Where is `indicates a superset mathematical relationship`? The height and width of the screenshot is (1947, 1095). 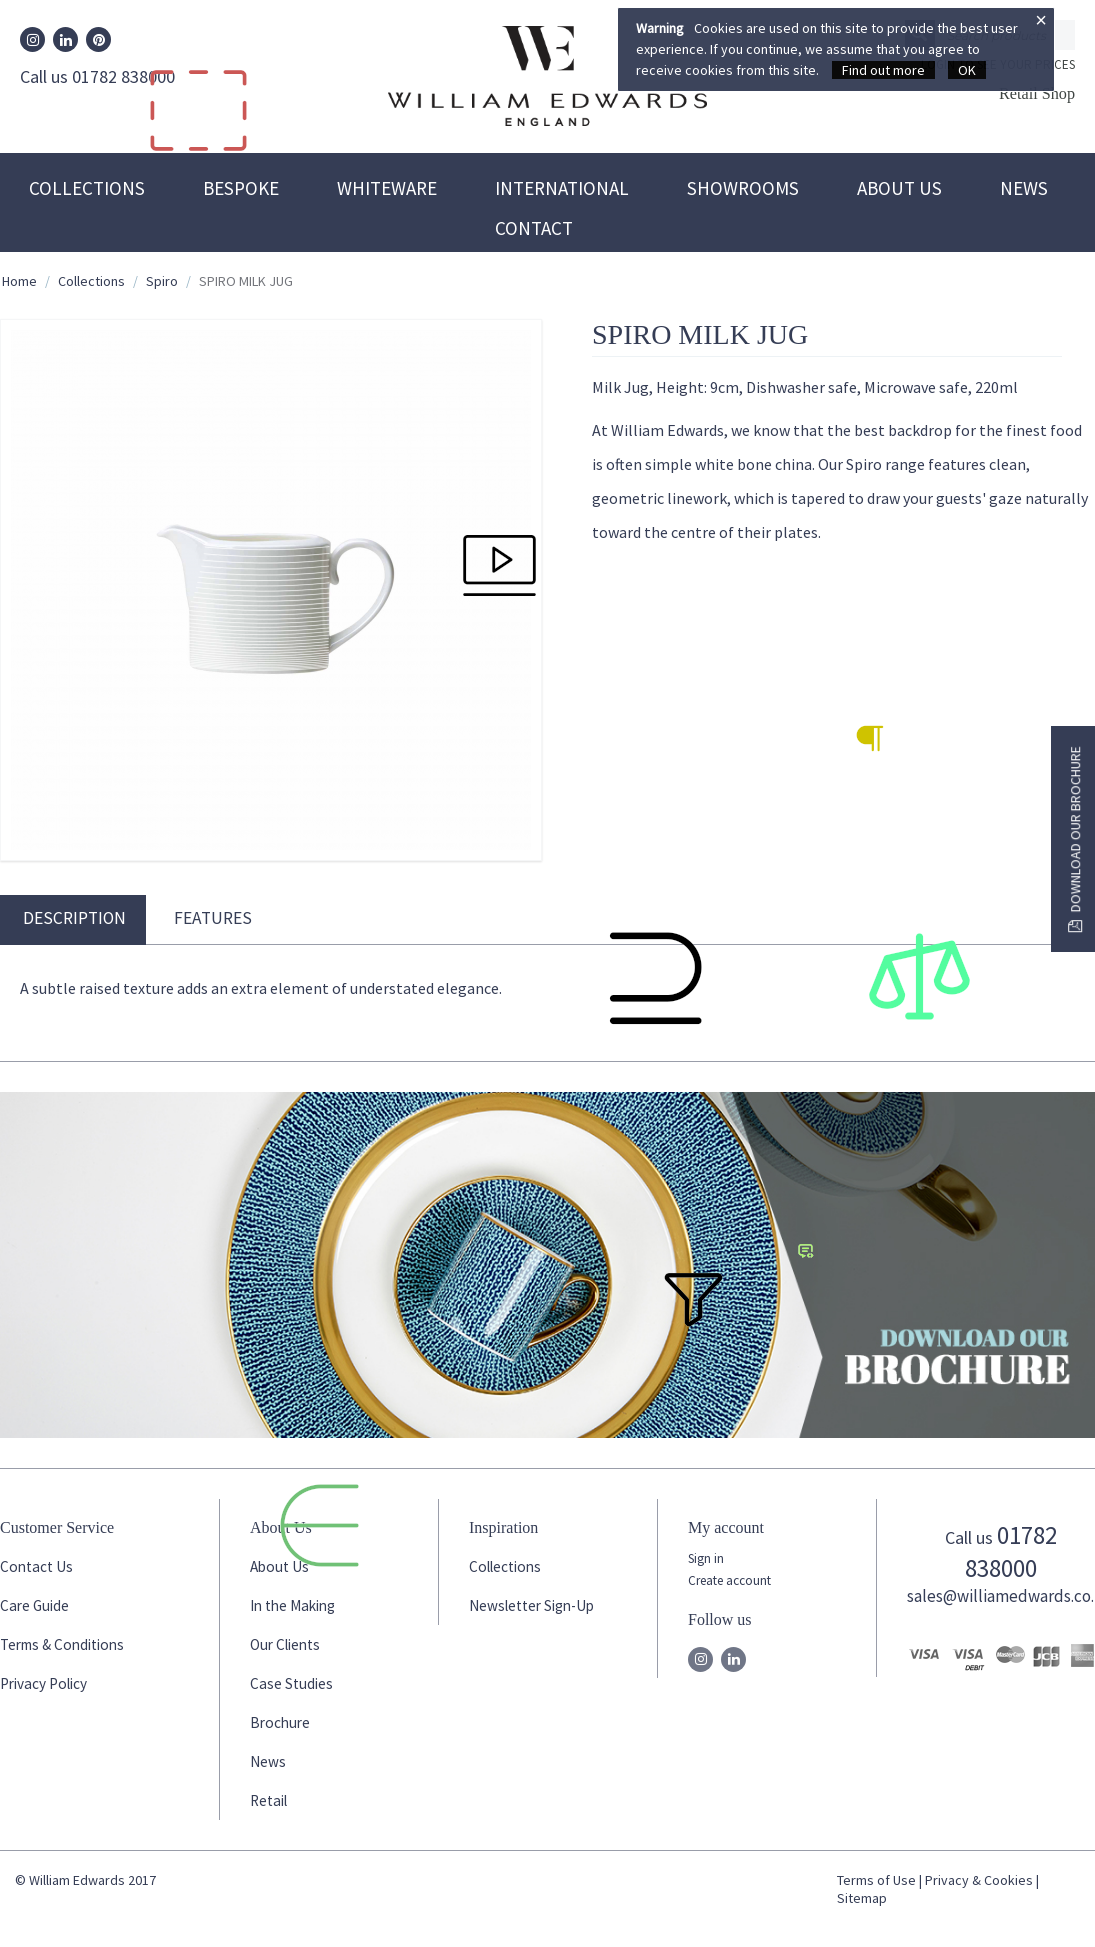
indicates a superset mathematical relationship is located at coordinates (653, 980).